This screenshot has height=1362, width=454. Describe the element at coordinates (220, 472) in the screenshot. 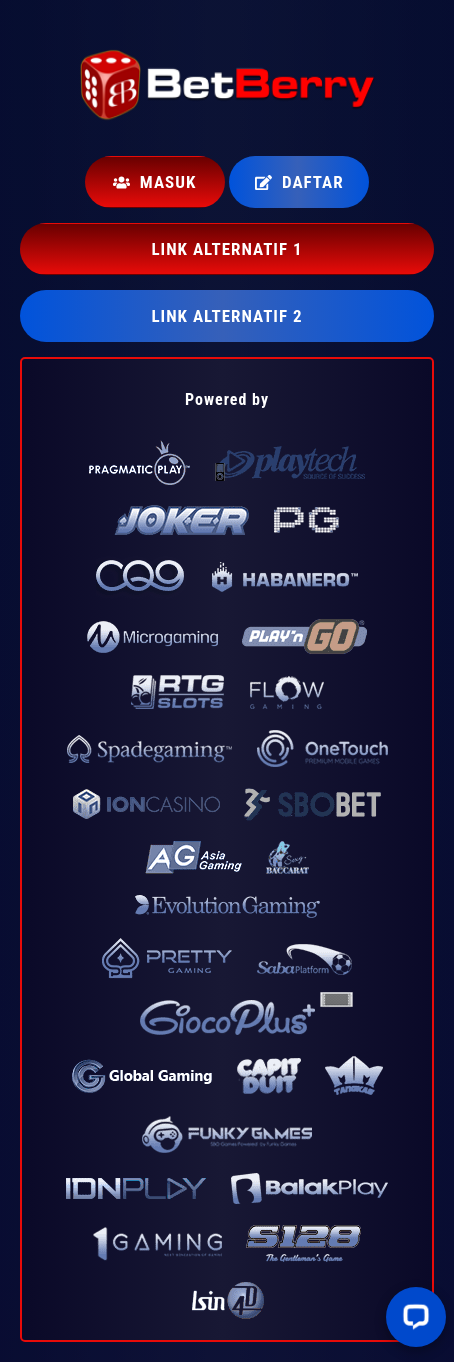

I see `iPod Nano device in sidebar` at that location.